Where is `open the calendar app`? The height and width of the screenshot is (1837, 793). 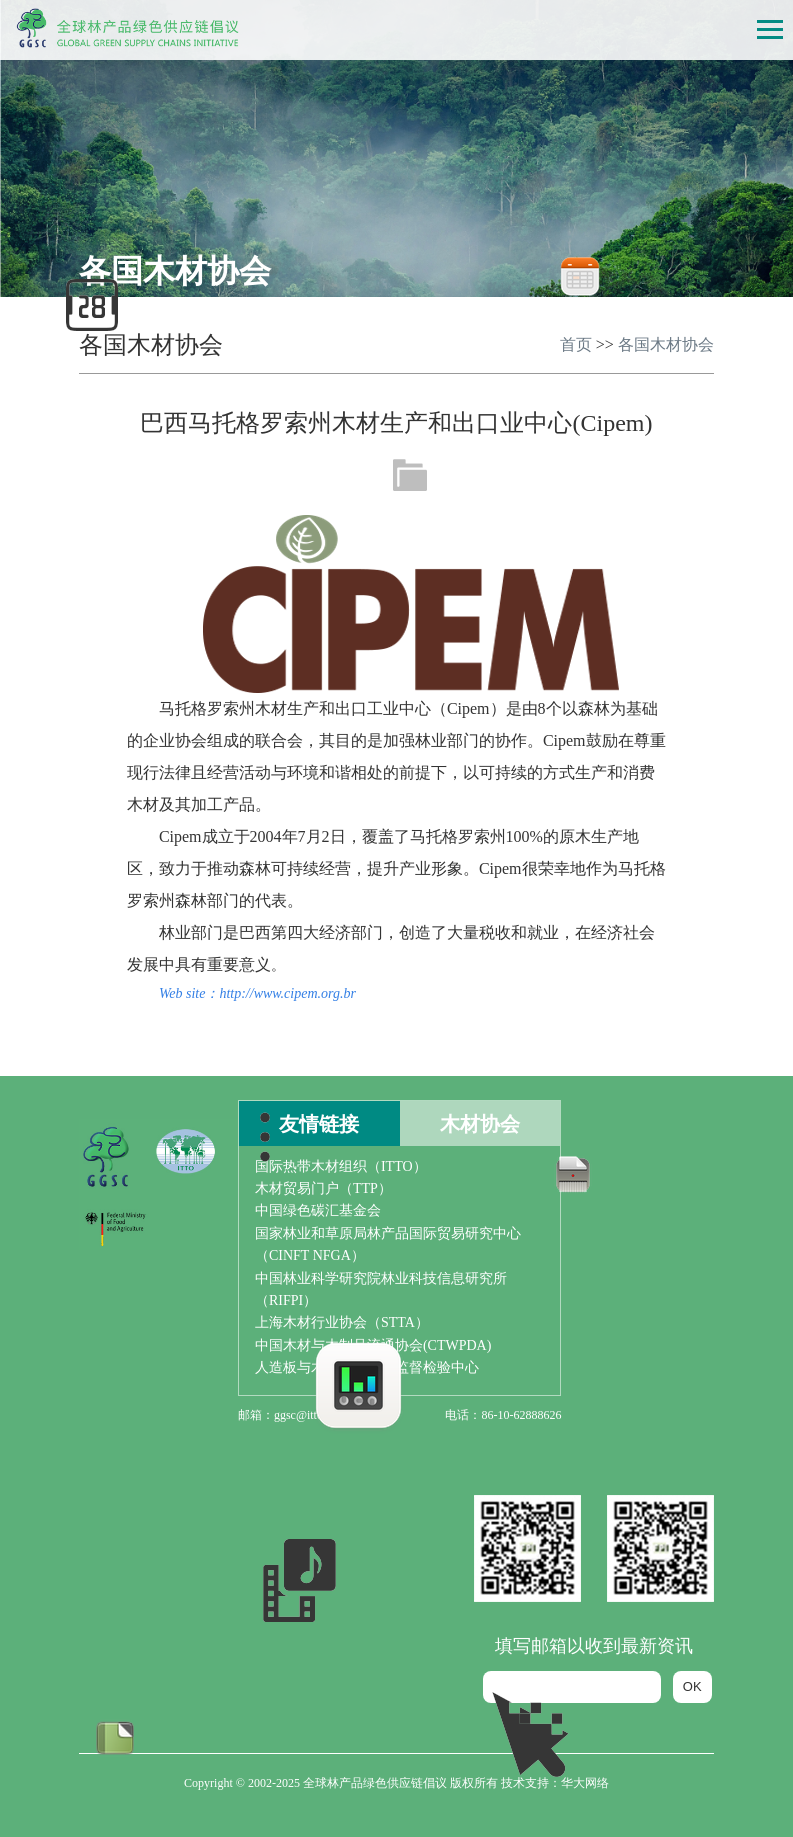
open the calendar app is located at coordinates (92, 305).